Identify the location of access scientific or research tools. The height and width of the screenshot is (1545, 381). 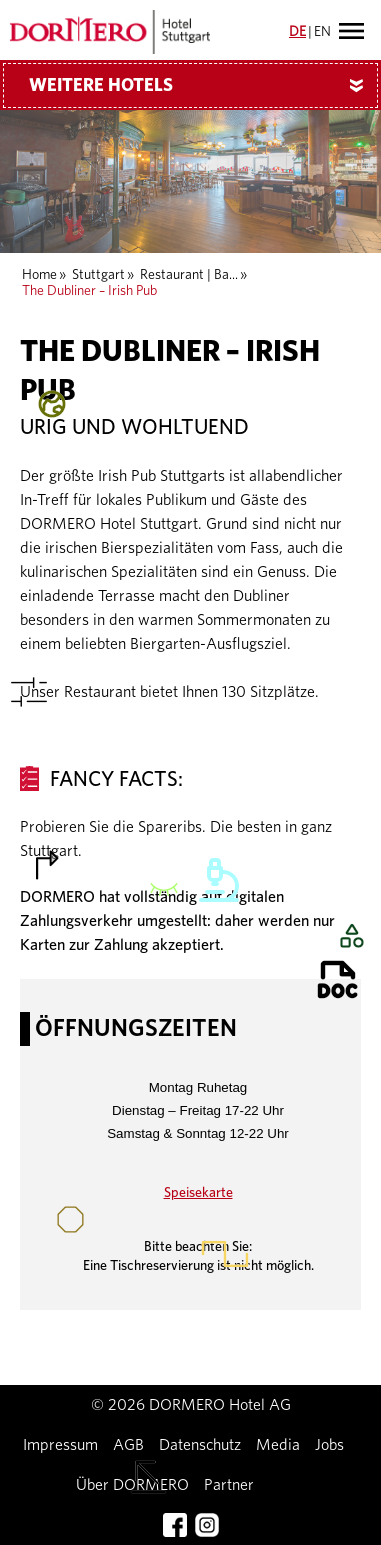
(219, 880).